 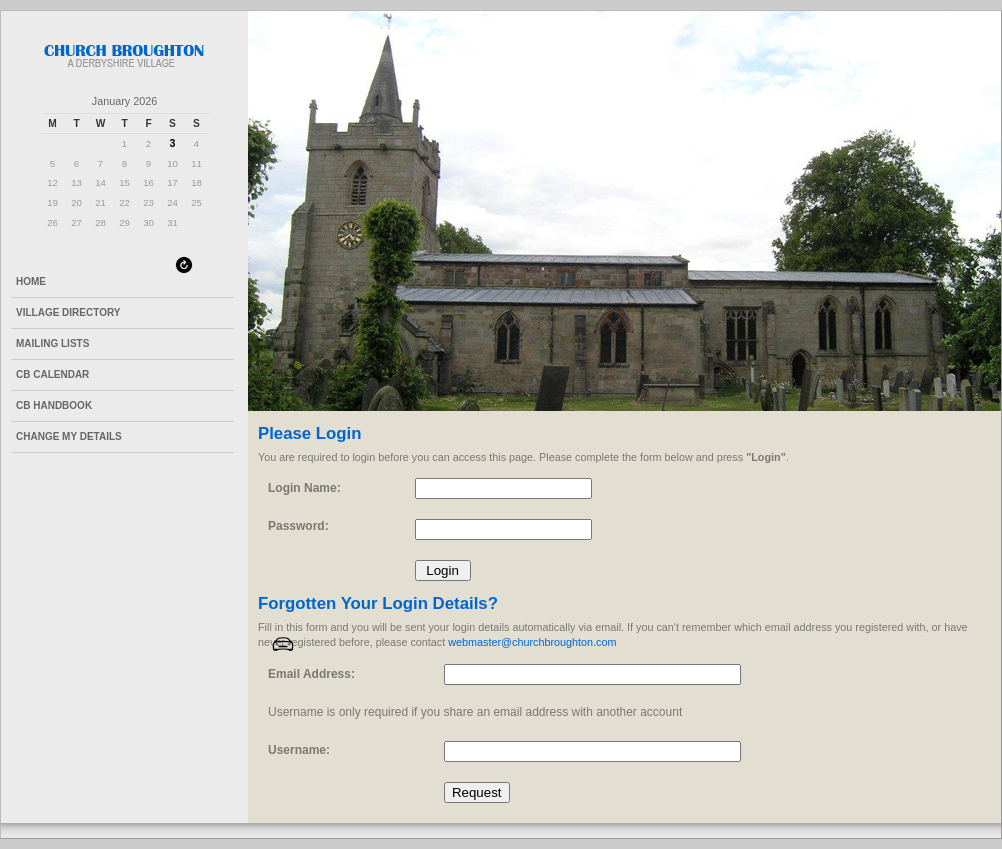 I want to click on refresh or reload content, so click(x=184, y=265).